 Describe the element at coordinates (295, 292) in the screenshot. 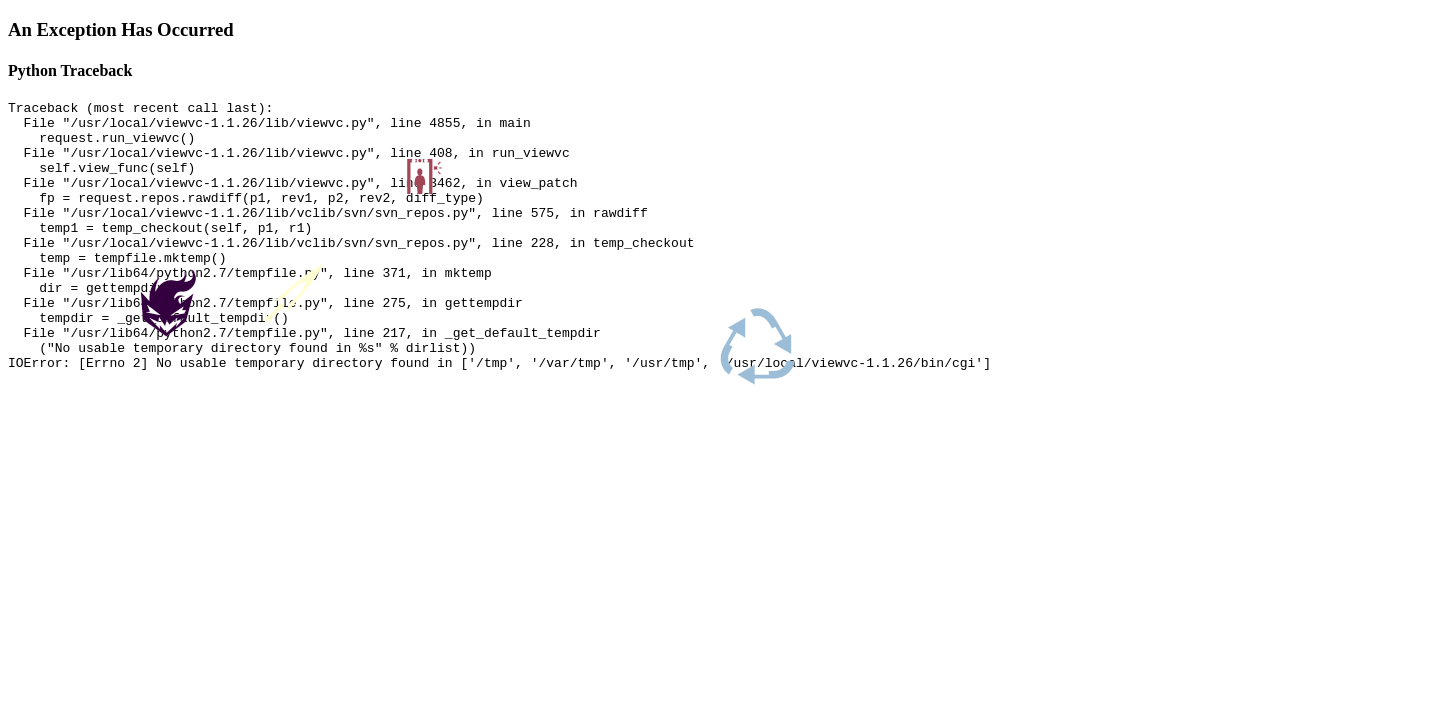

I see `equip energy sword weapon` at that location.